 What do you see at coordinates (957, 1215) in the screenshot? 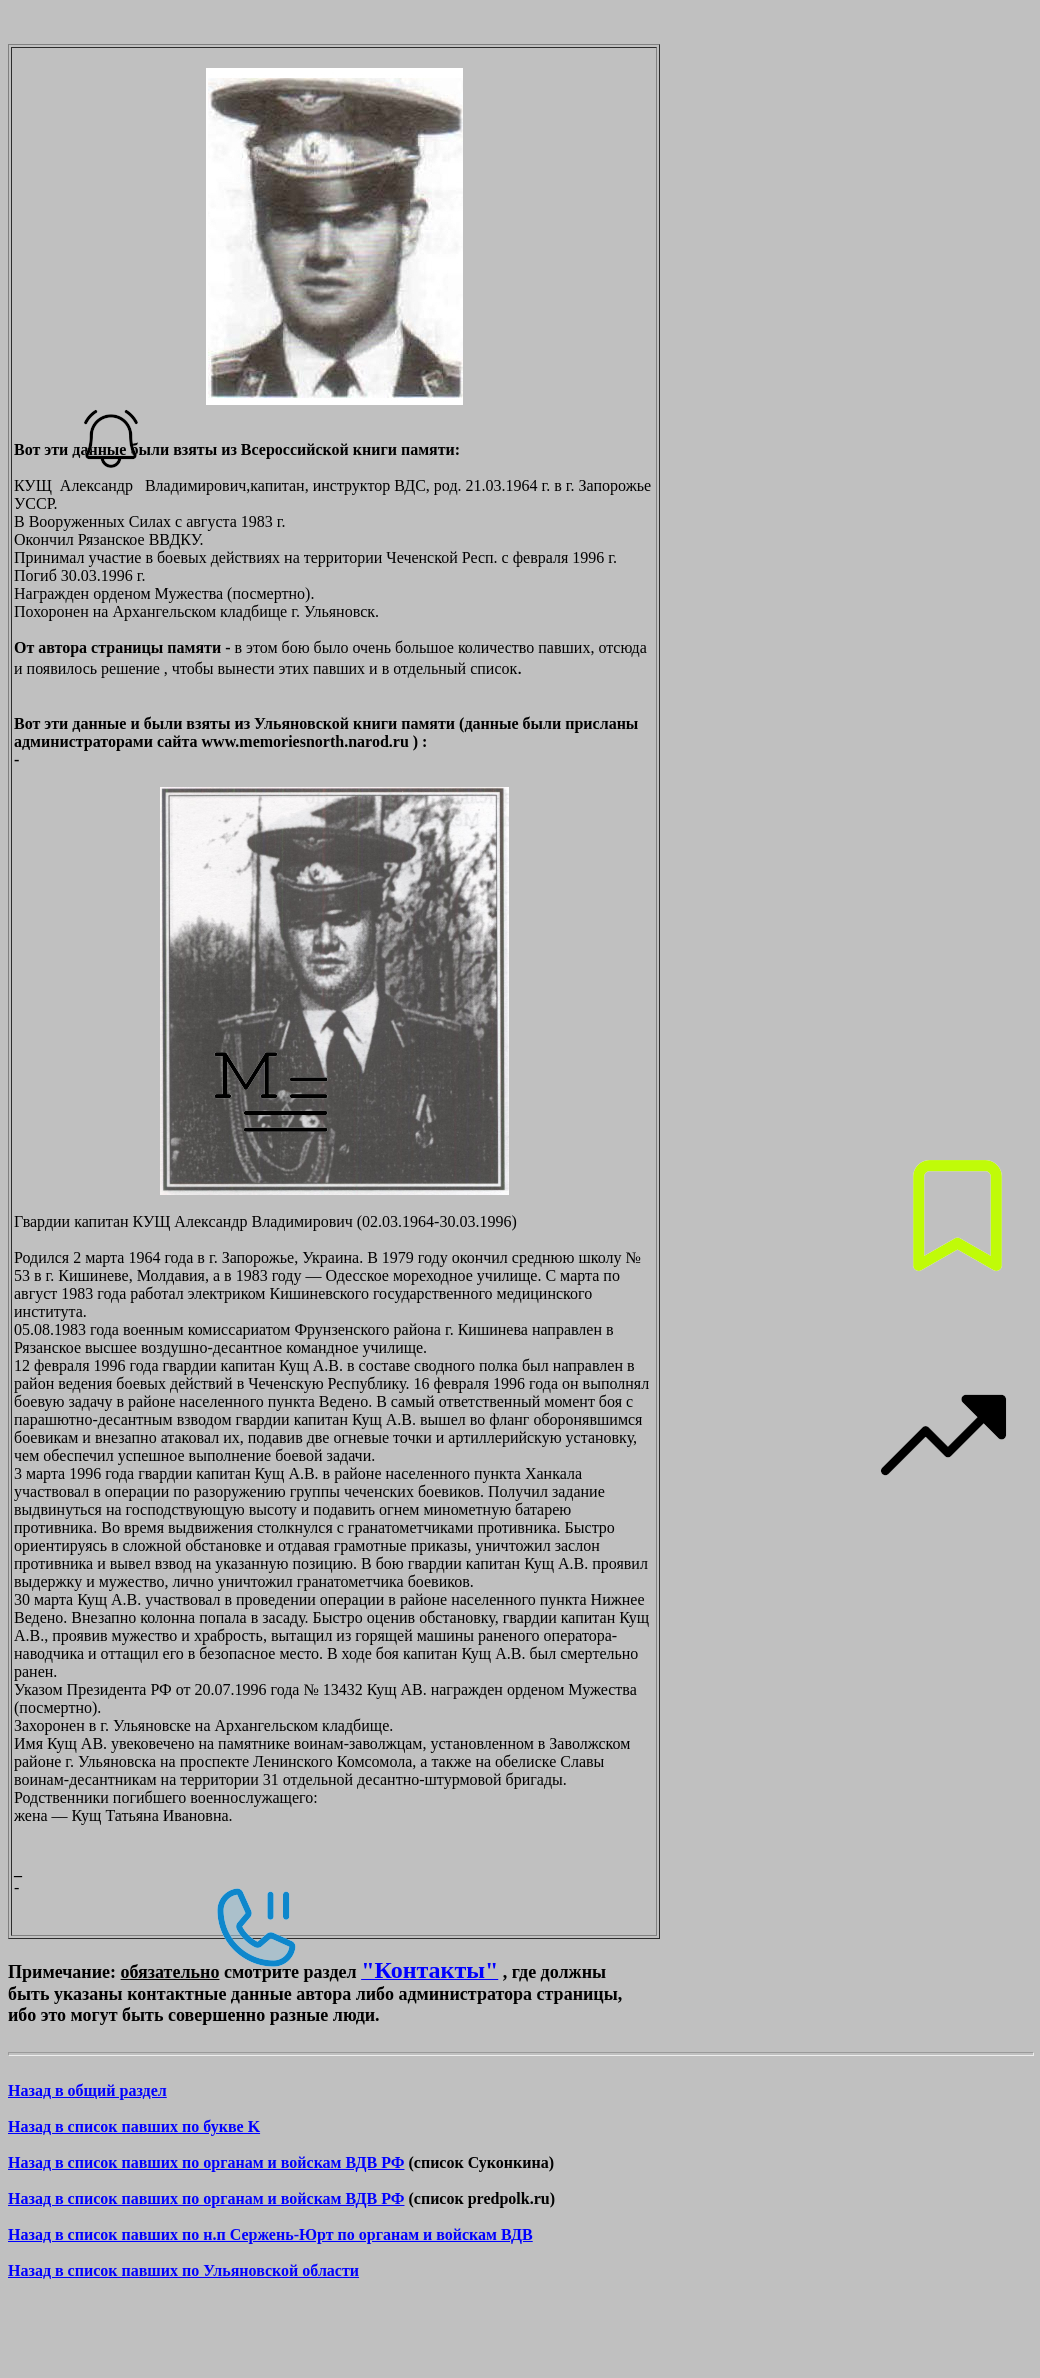
I see `save this item for later` at bounding box center [957, 1215].